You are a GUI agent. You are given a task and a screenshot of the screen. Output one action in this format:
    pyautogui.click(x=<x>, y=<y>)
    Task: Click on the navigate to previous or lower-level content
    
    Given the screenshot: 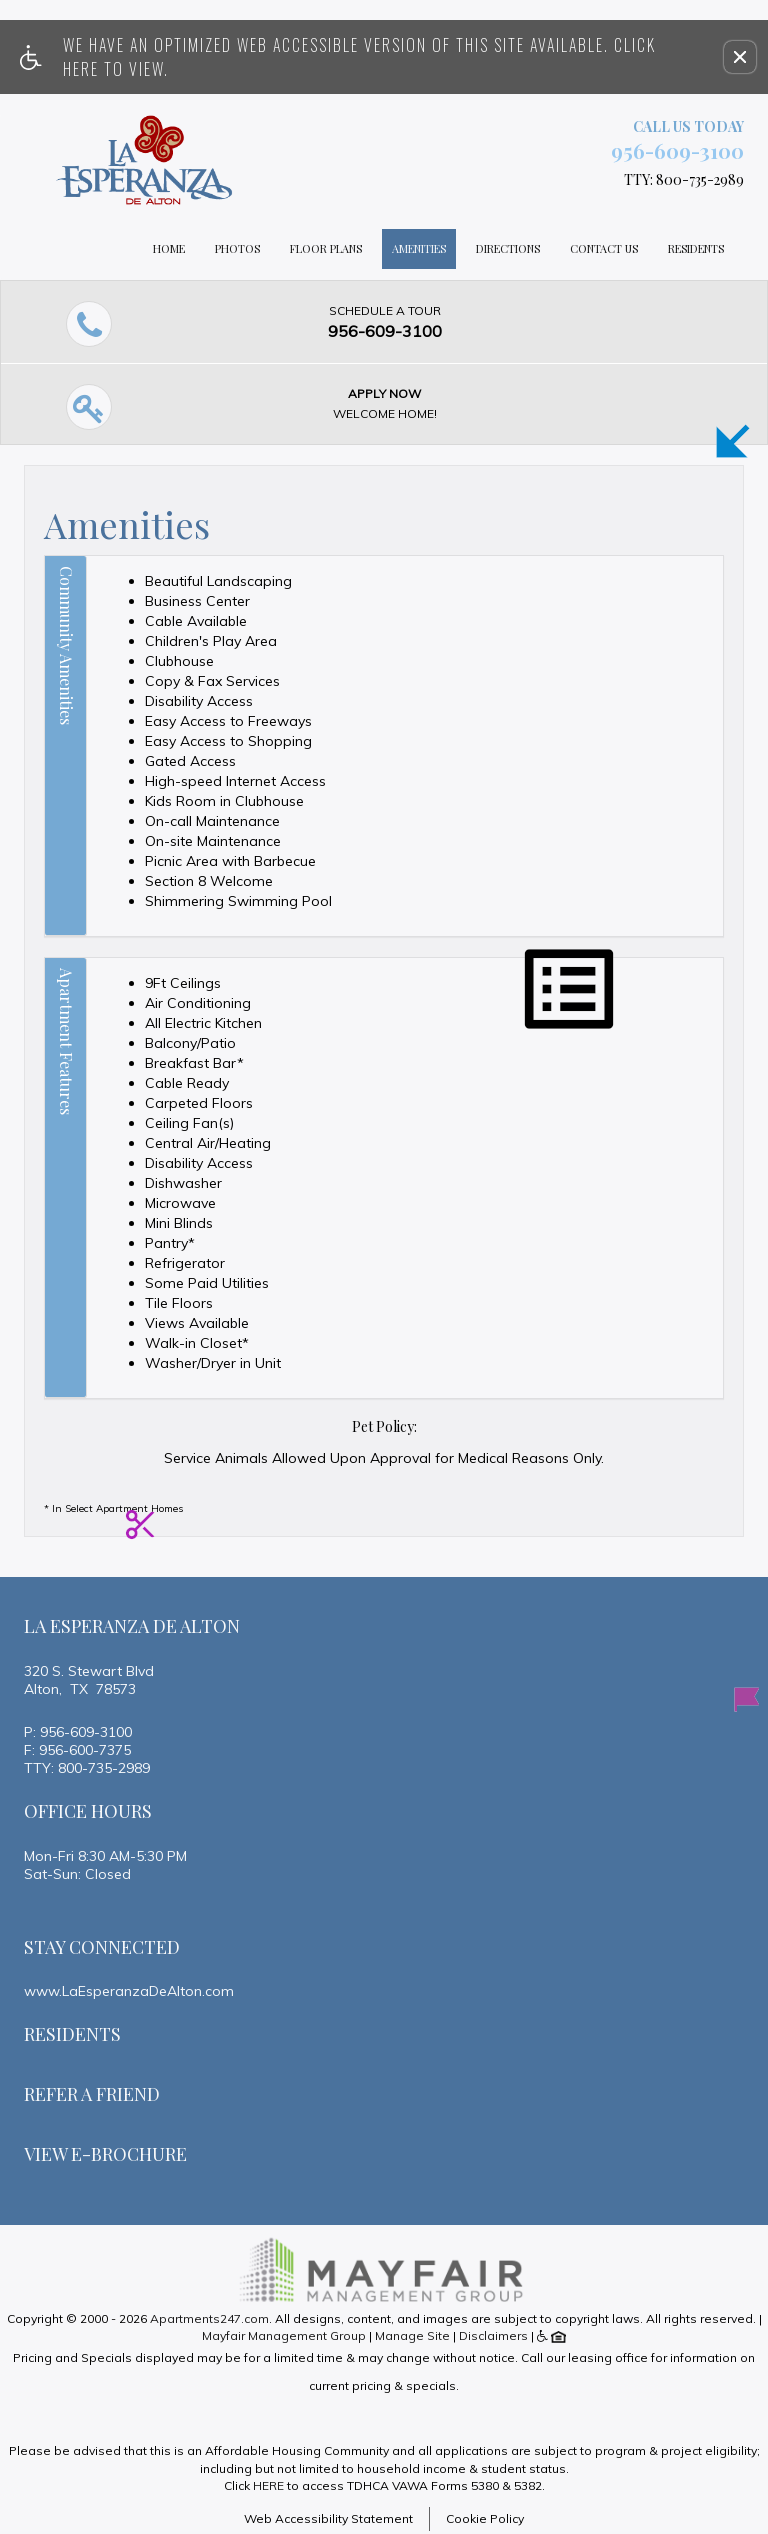 What is the action you would take?
    pyautogui.click(x=733, y=441)
    